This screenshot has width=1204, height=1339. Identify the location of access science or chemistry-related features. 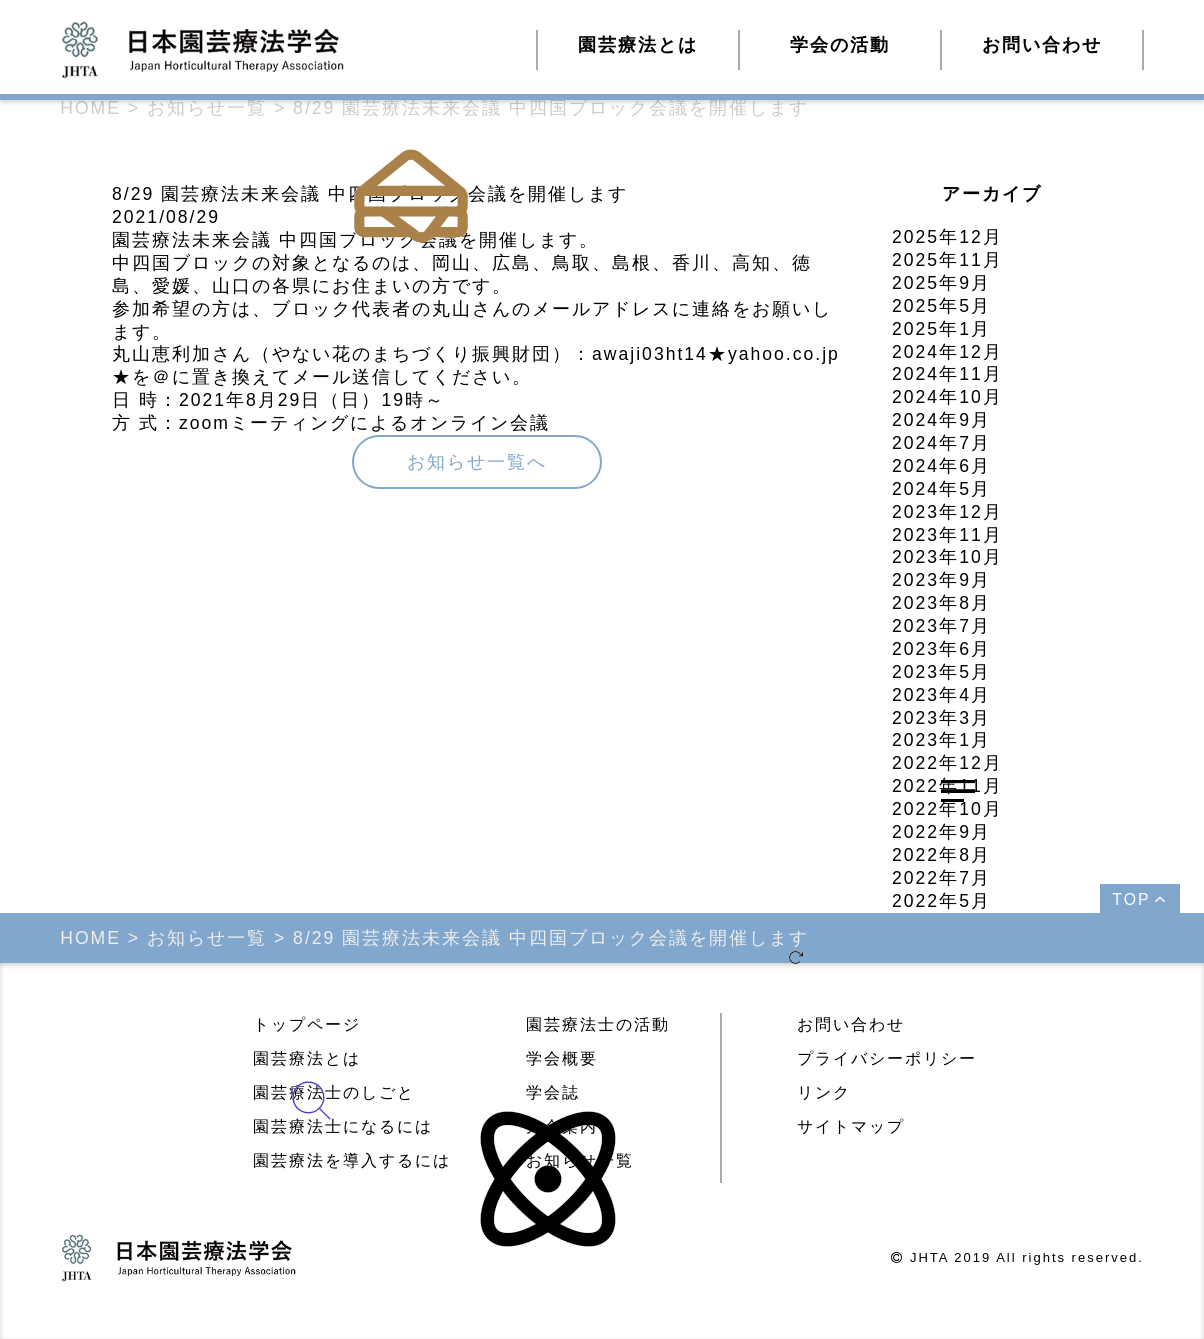
(548, 1179).